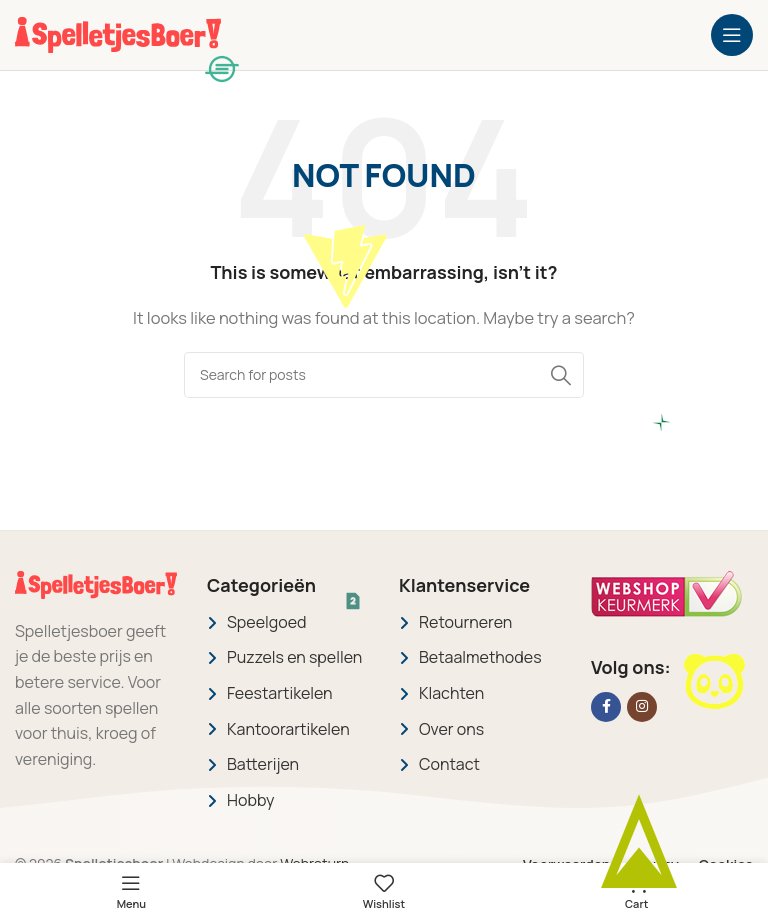 Image resolution: width=768 pixels, height=918 pixels. I want to click on lucia authentication service logo, so click(639, 841).